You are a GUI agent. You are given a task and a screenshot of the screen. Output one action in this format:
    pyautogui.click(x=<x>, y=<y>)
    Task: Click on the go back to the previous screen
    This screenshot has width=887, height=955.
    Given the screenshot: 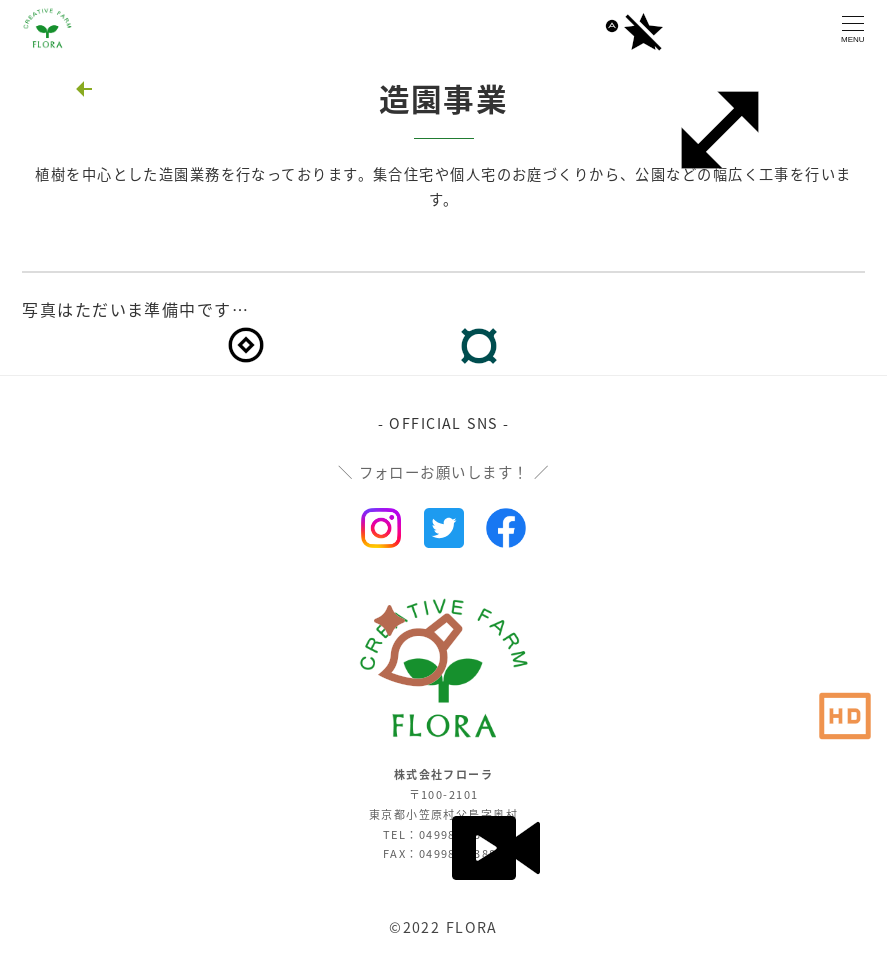 What is the action you would take?
    pyautogui.click(x=84, y=89)
    